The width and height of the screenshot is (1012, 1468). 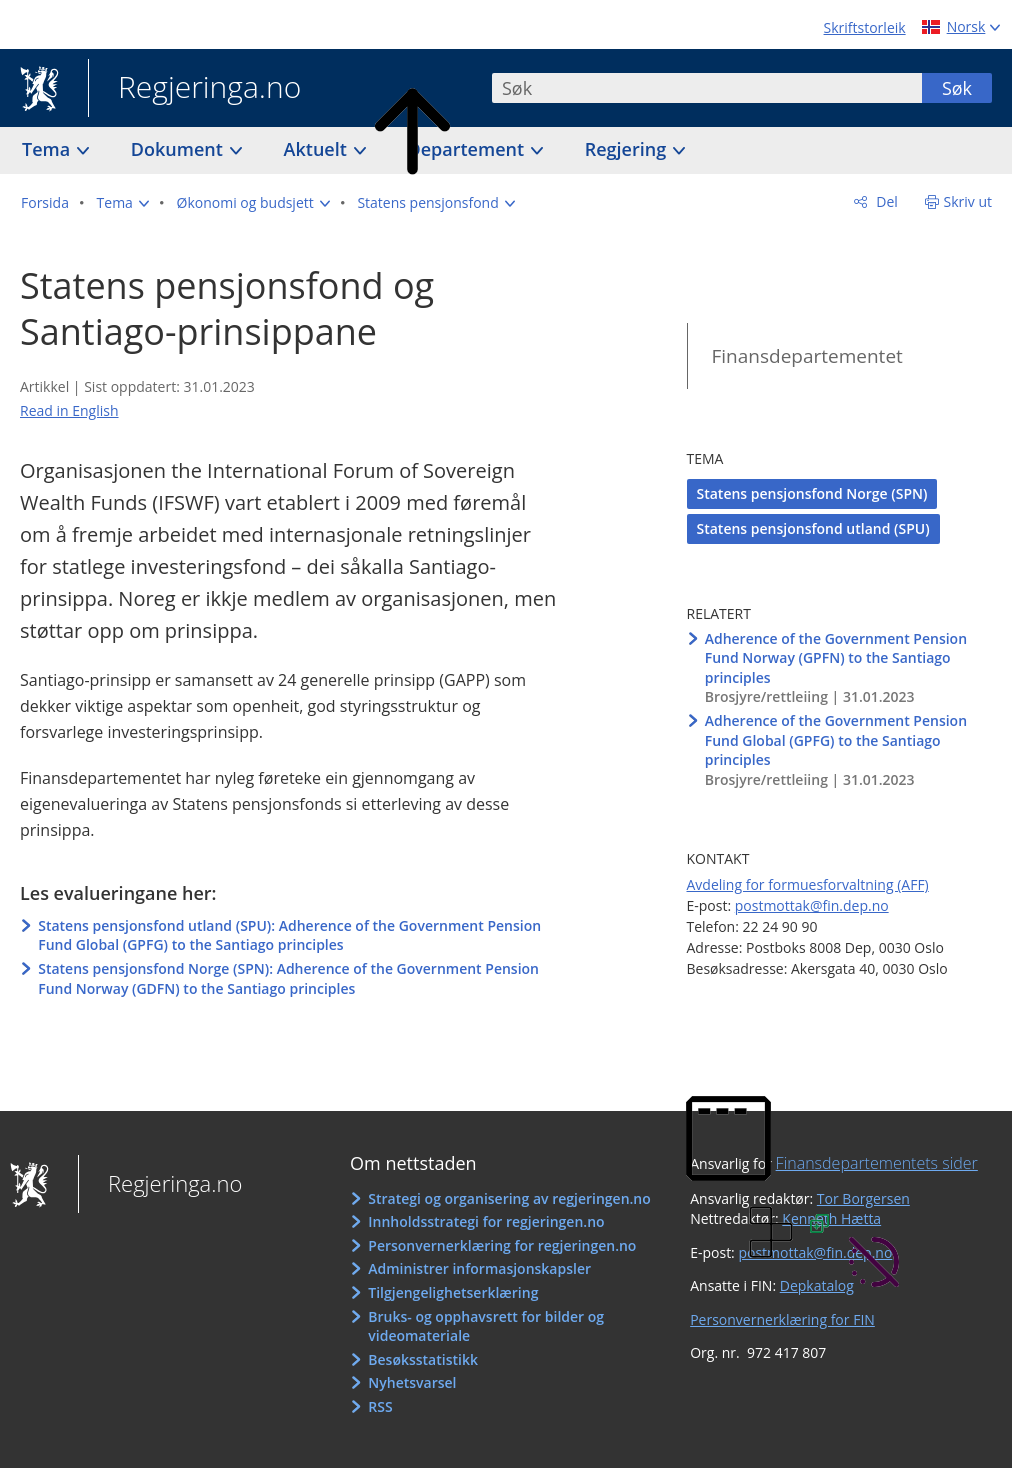 What do you see at coordinates (819, 1223) in the screenshot?
I see `duplicate or copy an item` at bounding box center [819, 1223].